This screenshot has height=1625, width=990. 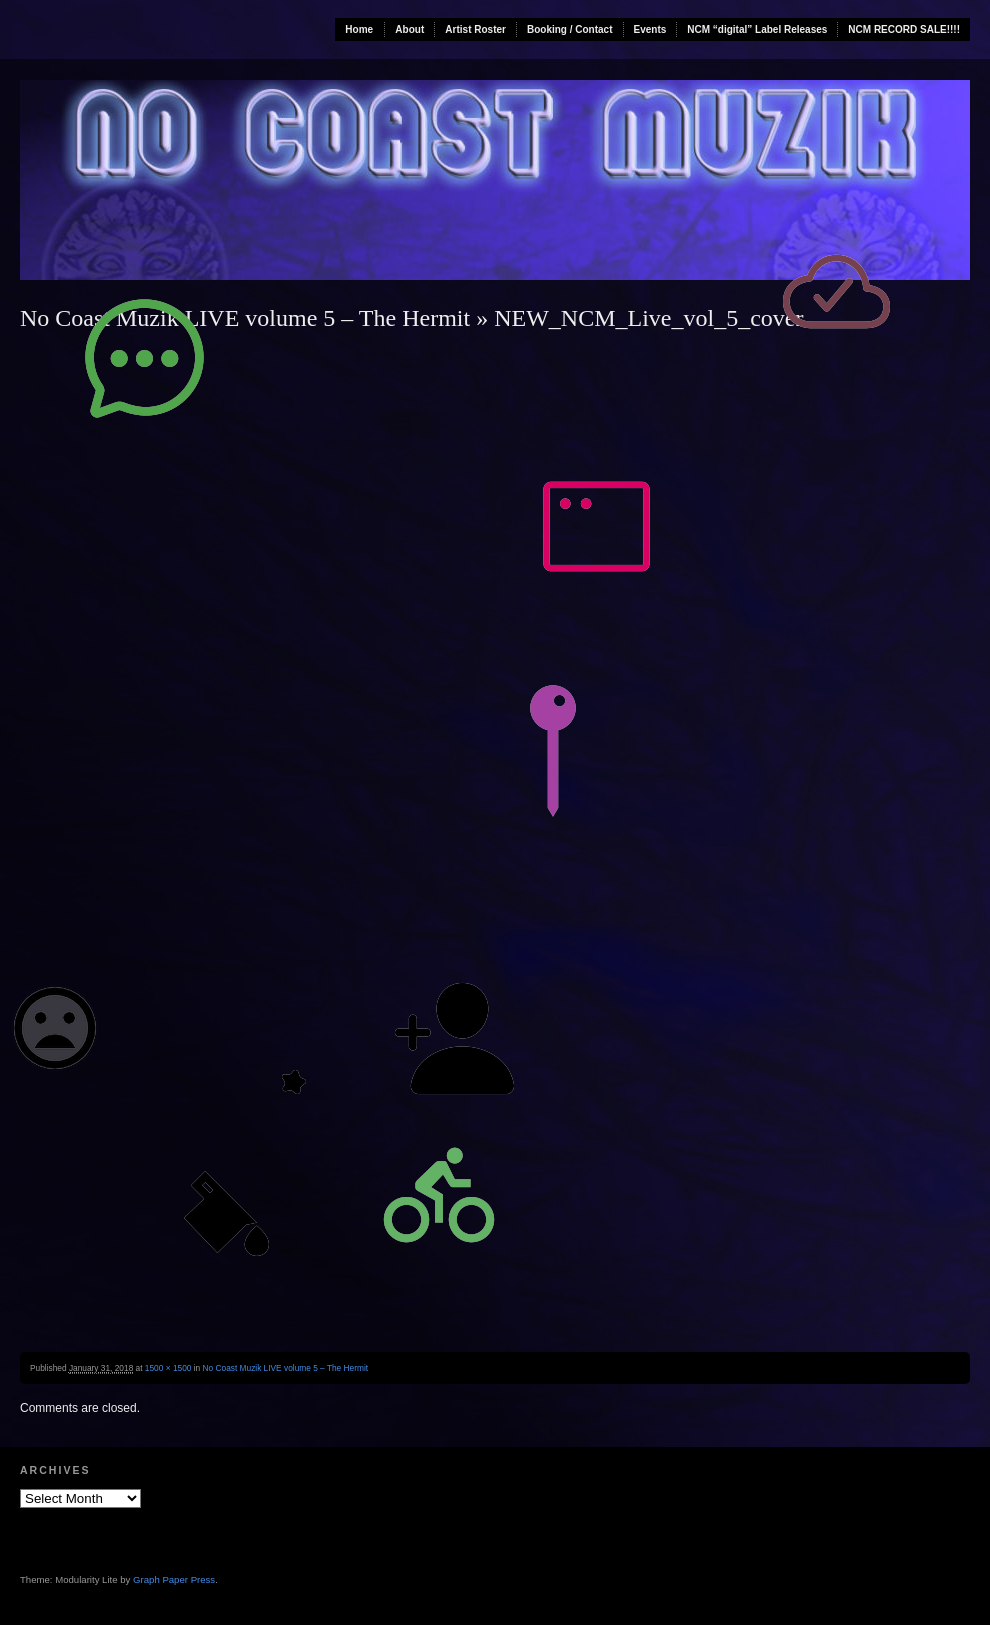 I want to click on file successfully uploaded to cloud, so click(x=836, y=291).